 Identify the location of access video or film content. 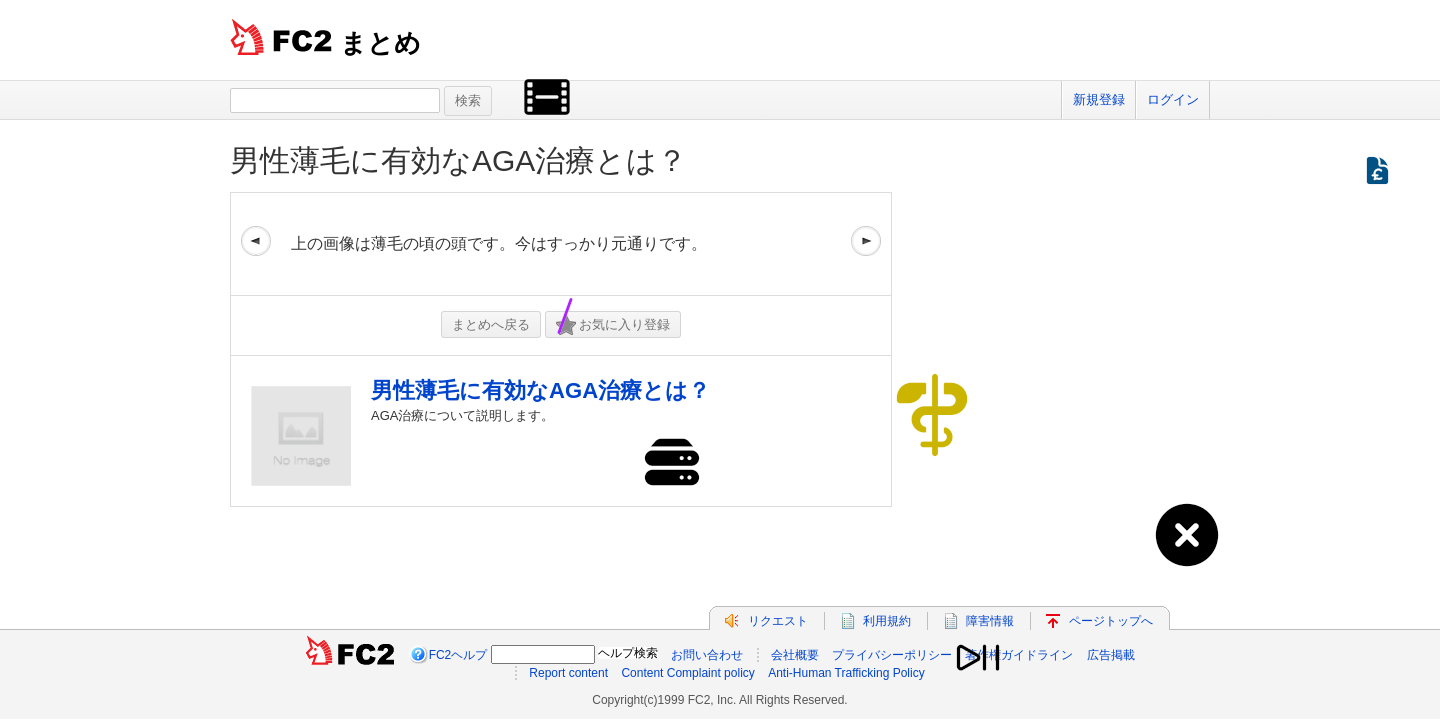
(547, 97).